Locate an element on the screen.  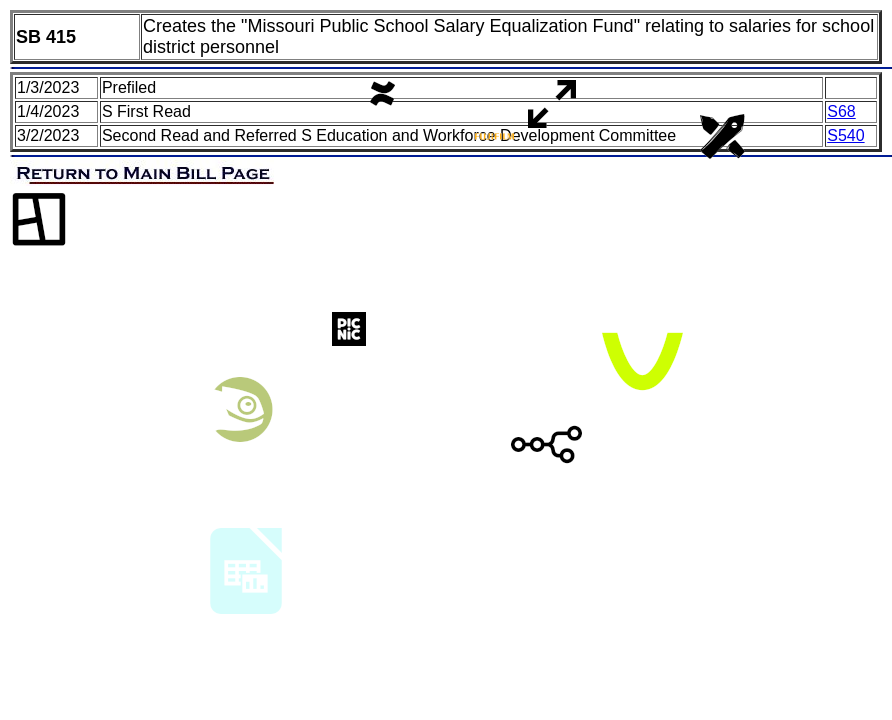
open excalidraw whiteboard app is located at coordinates (722, 136).